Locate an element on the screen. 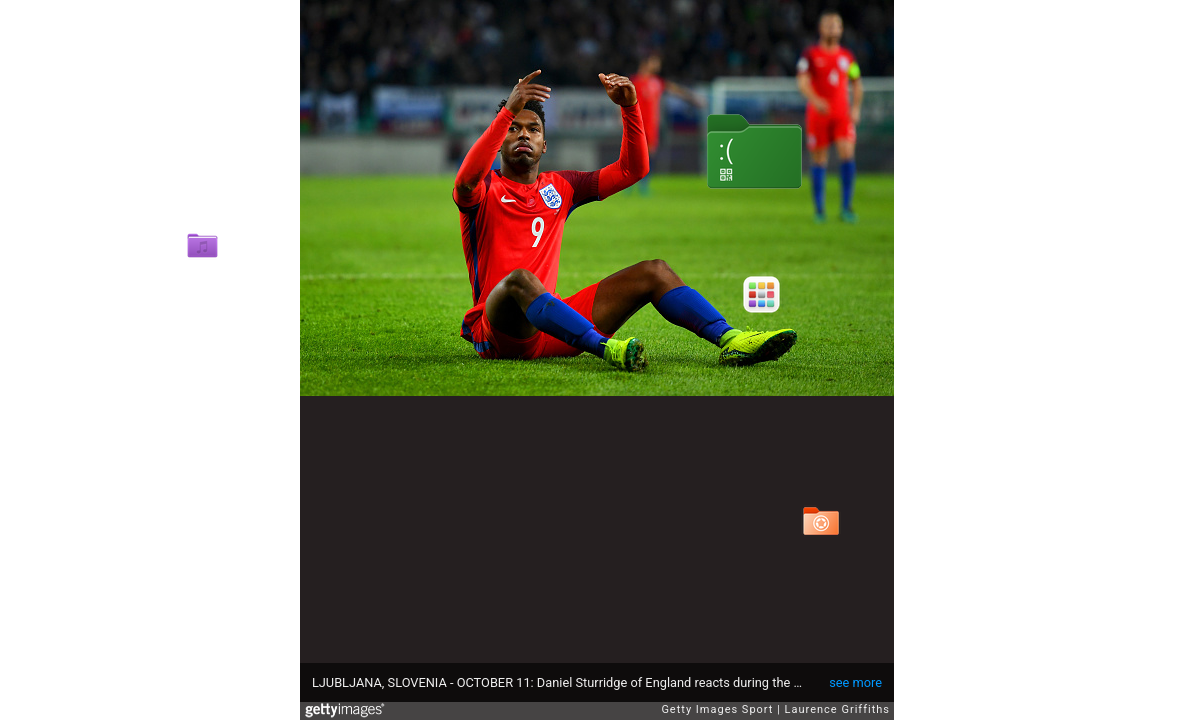 This screenshot has height=720, width=1194. folder containing windows insider or beta system files is located at coordinates (754, 154).